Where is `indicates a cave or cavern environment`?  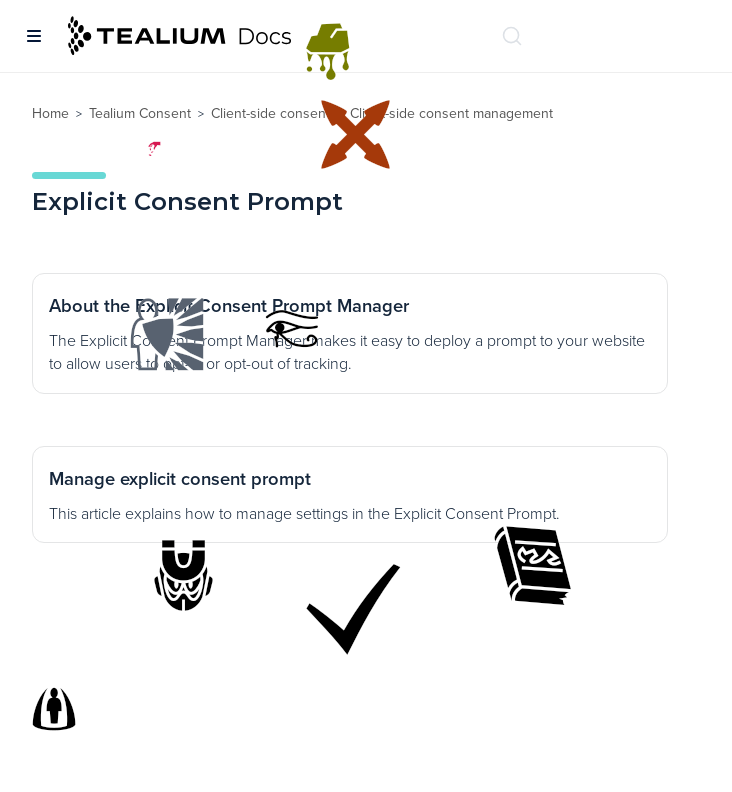
indicates a cave or cavern environment is located at coordinates (329, 51).